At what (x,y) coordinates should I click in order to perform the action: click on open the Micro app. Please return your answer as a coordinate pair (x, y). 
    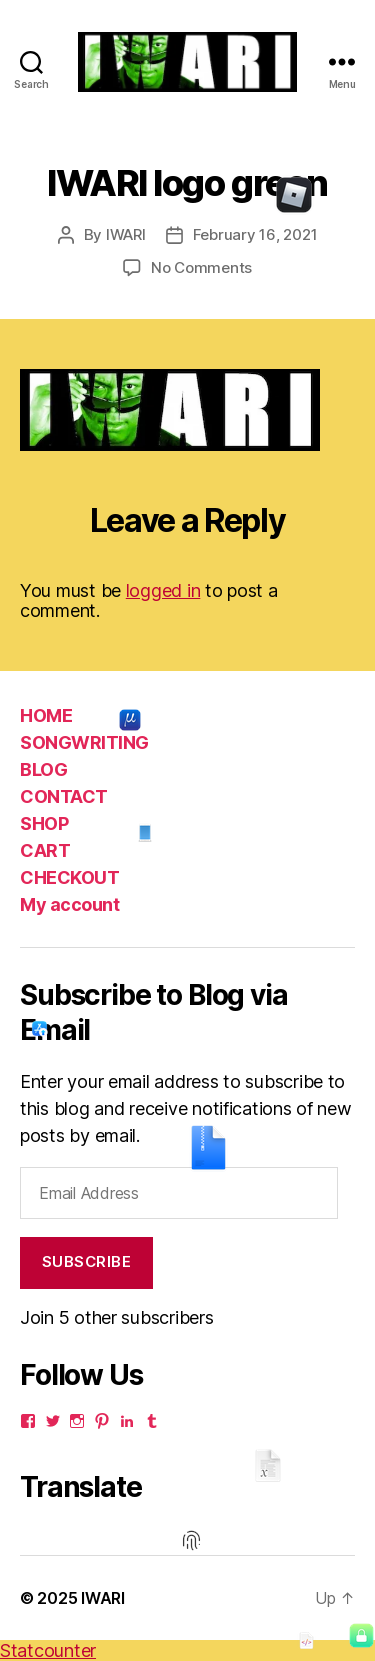
    Looking at the image, I should click on (130, 720).